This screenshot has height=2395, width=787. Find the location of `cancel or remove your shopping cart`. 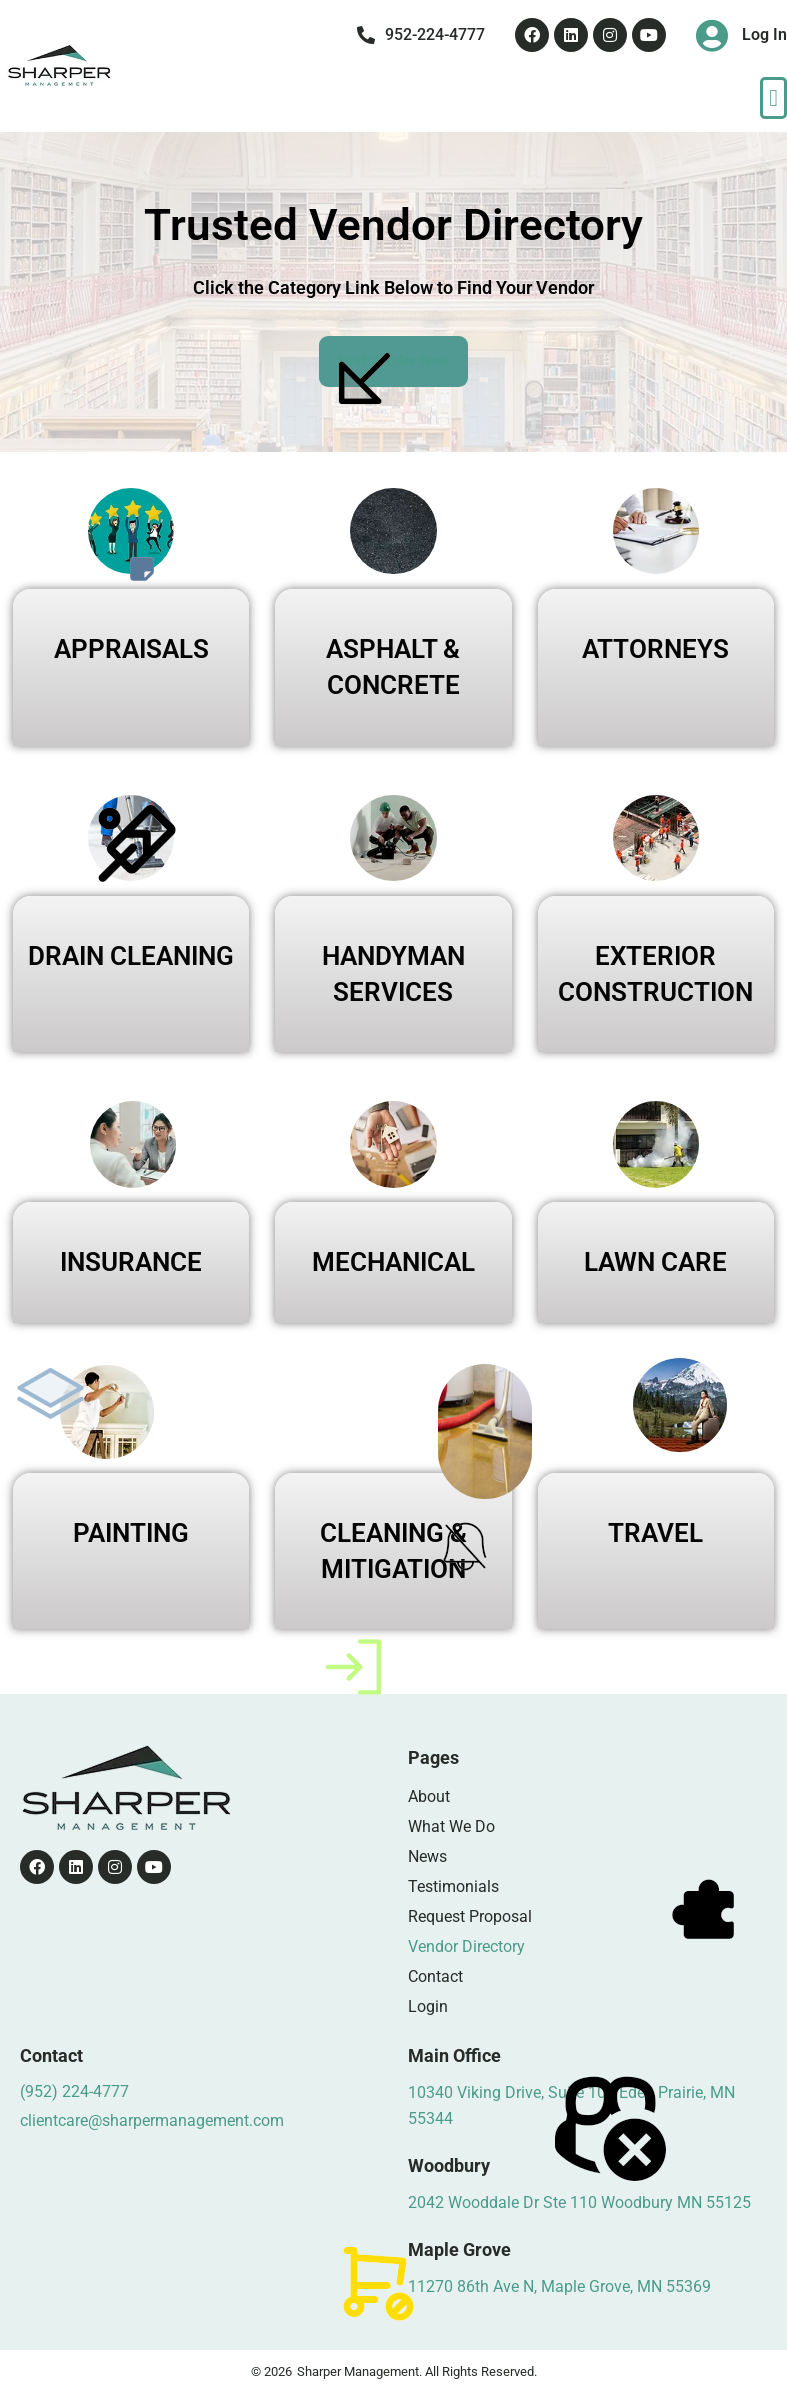

cancel or remove your shopping cart is located at coordinates (375, 2282).